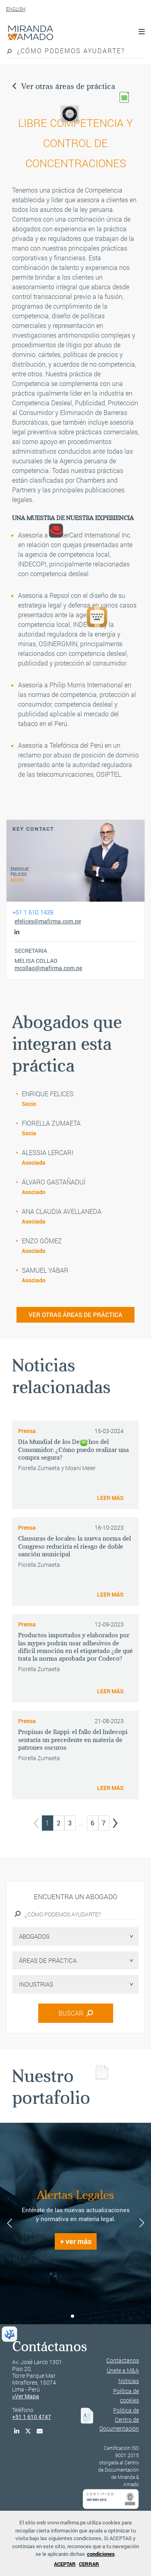  What do you see at coordinates (124, 97) in the screenshot?
I see `open a LibreOffice Calc spreadsheet file` at bounding box center [124, 97].